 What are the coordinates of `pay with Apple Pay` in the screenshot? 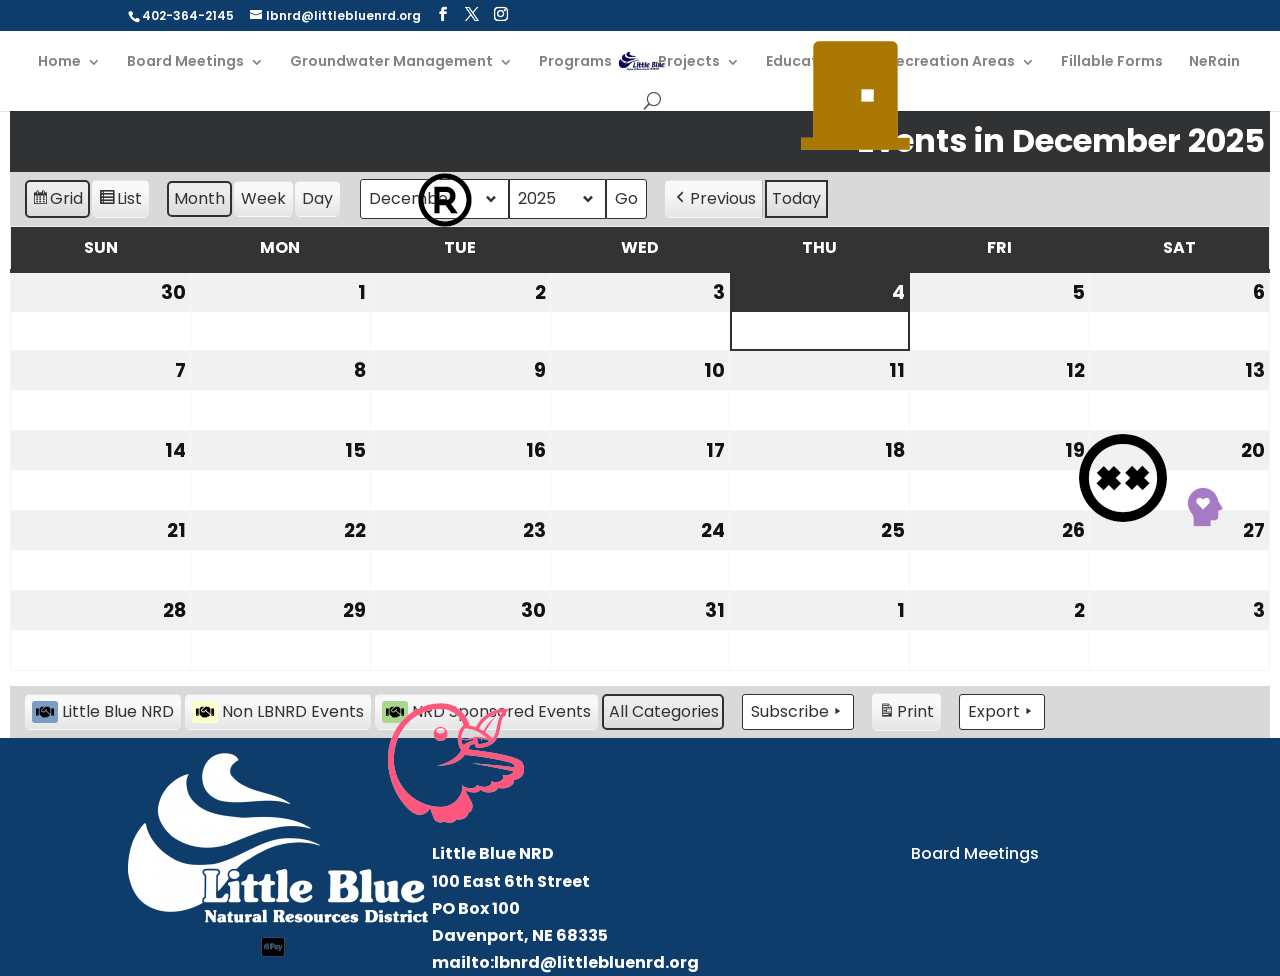 It's located at (273, 947).